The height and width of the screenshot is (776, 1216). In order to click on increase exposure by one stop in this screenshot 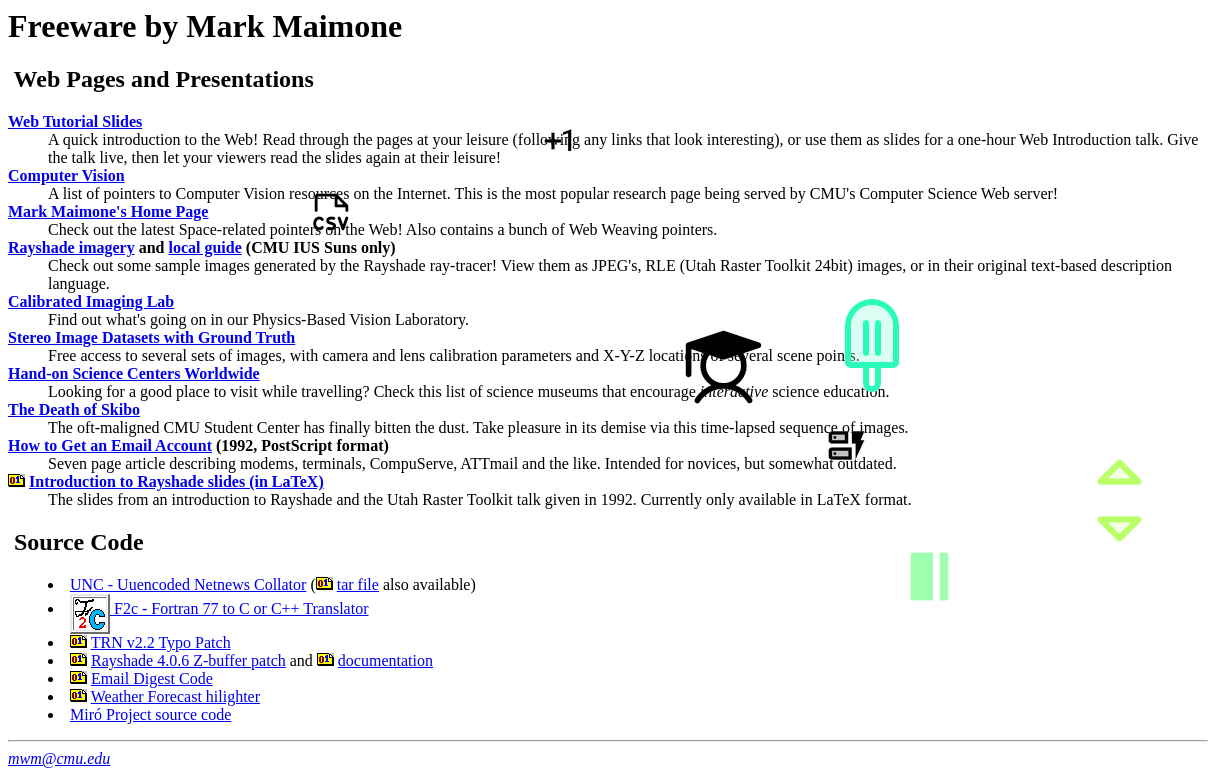, I will do `click(558, 141)`.